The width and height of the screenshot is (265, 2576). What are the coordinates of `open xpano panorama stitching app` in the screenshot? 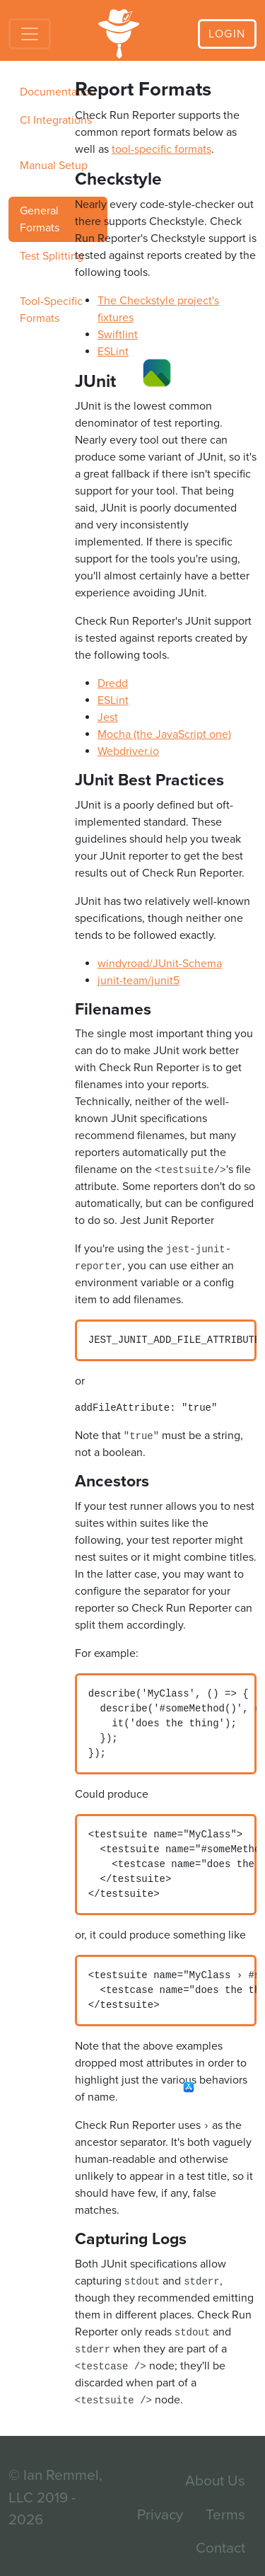 It's located at (157, 373).